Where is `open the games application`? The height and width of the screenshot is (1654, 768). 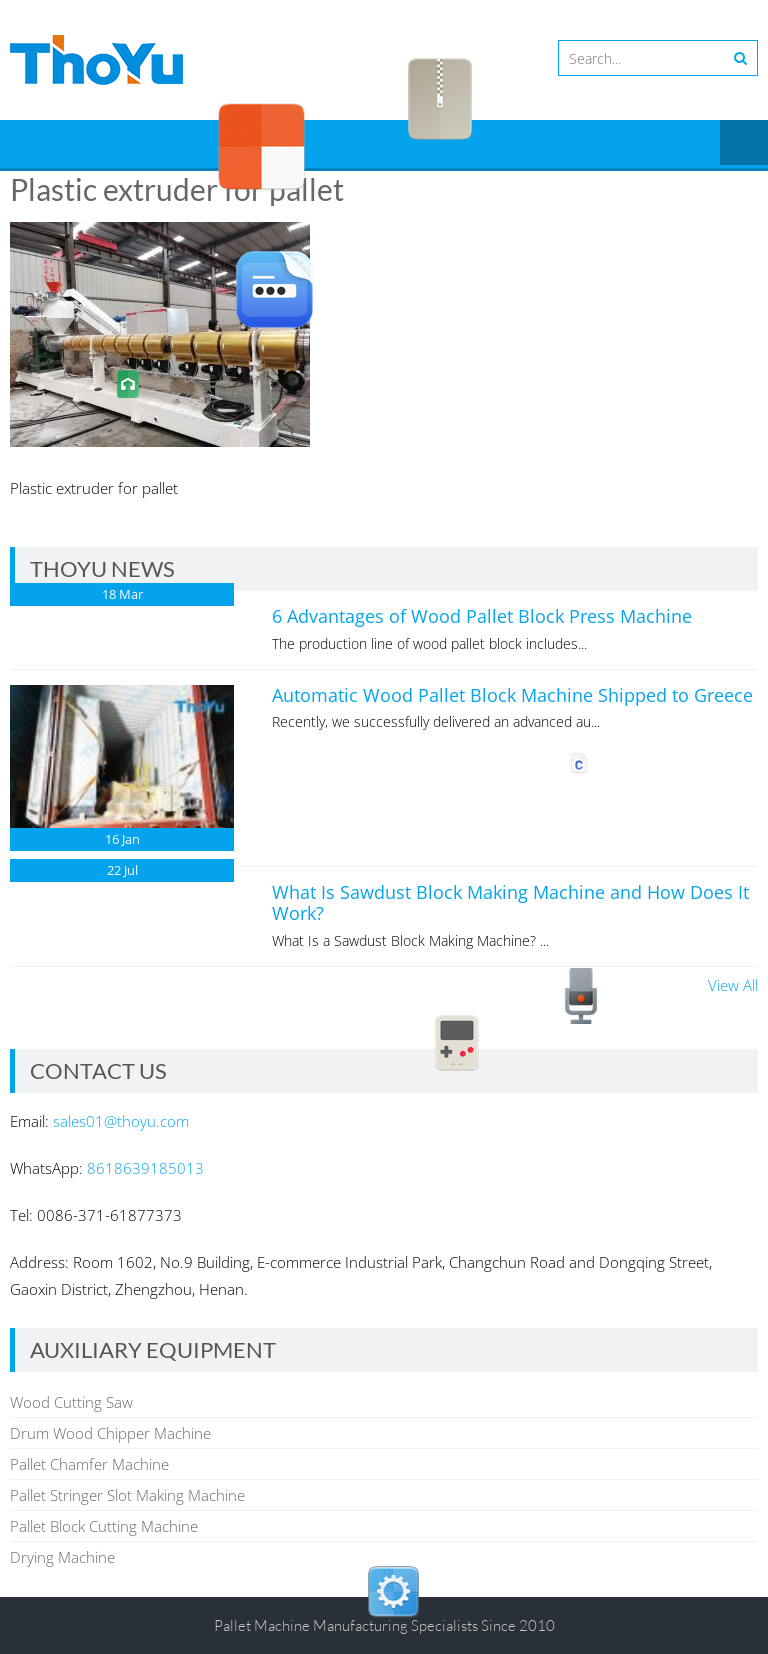
open the games application is located at coordinates (457, 1043).